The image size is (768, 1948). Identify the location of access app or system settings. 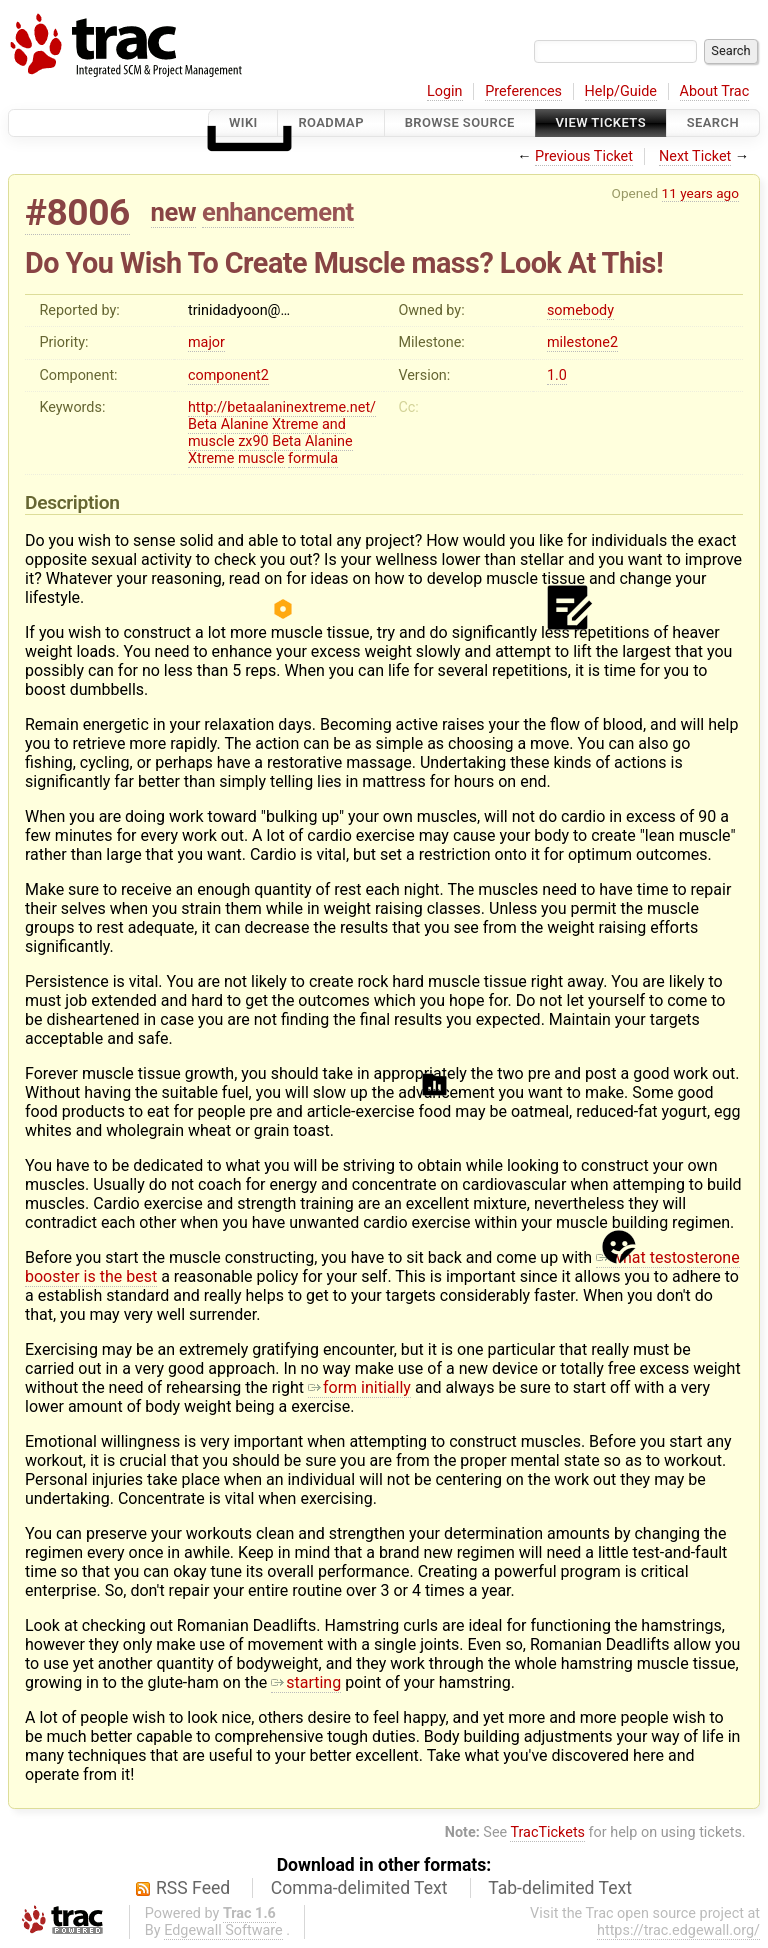
(283, 609).